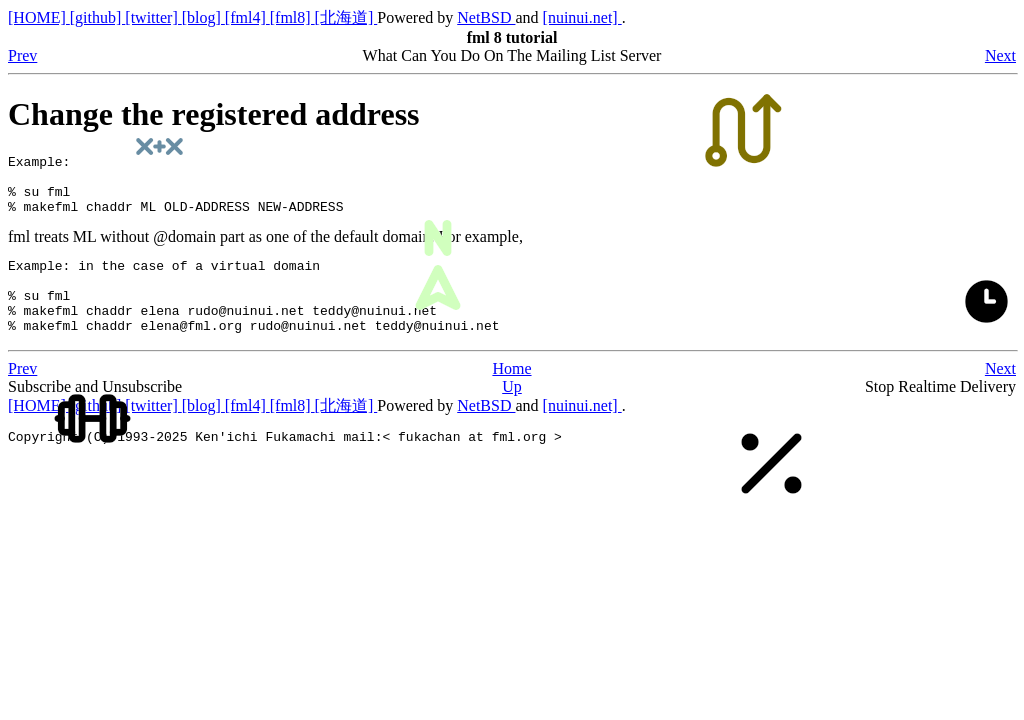 The height and width of the screenshot is (720, 1024). What do you see at coordinates (438, 265) in the screenshot?
I see `orient map to face north` at bounding box center [438, 265].